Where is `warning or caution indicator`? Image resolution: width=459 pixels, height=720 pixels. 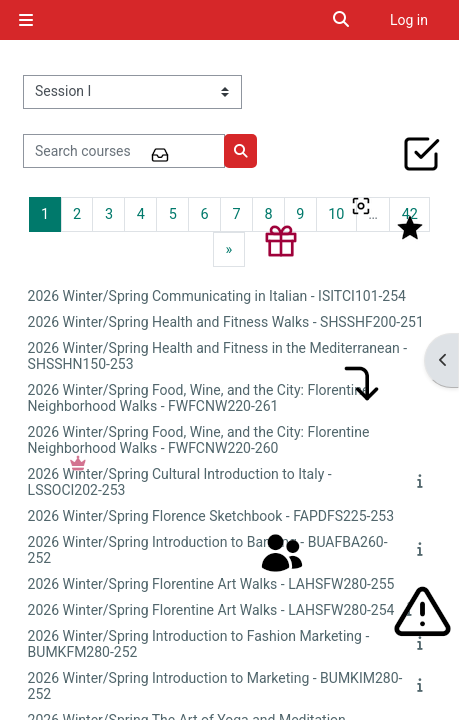
warning or caution indicator is located at coordinates (422, 611).